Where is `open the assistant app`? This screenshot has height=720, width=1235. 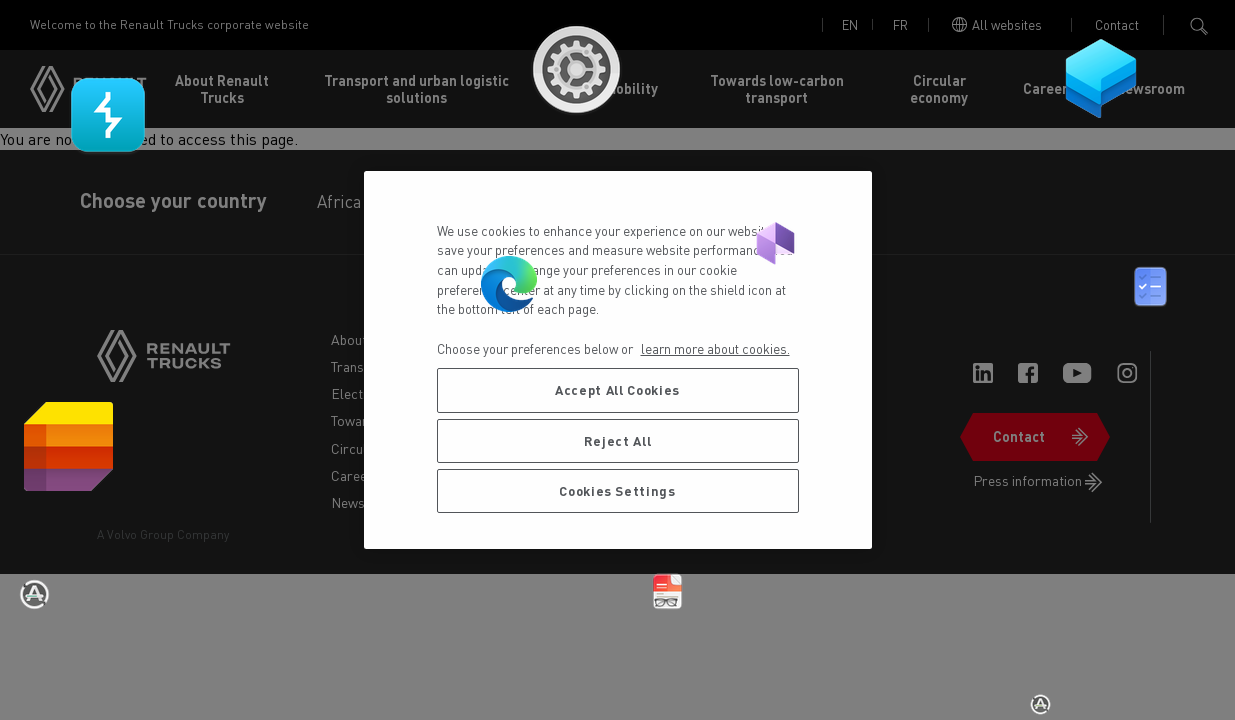 open the assistant app is located at coordinates (1101, 79).